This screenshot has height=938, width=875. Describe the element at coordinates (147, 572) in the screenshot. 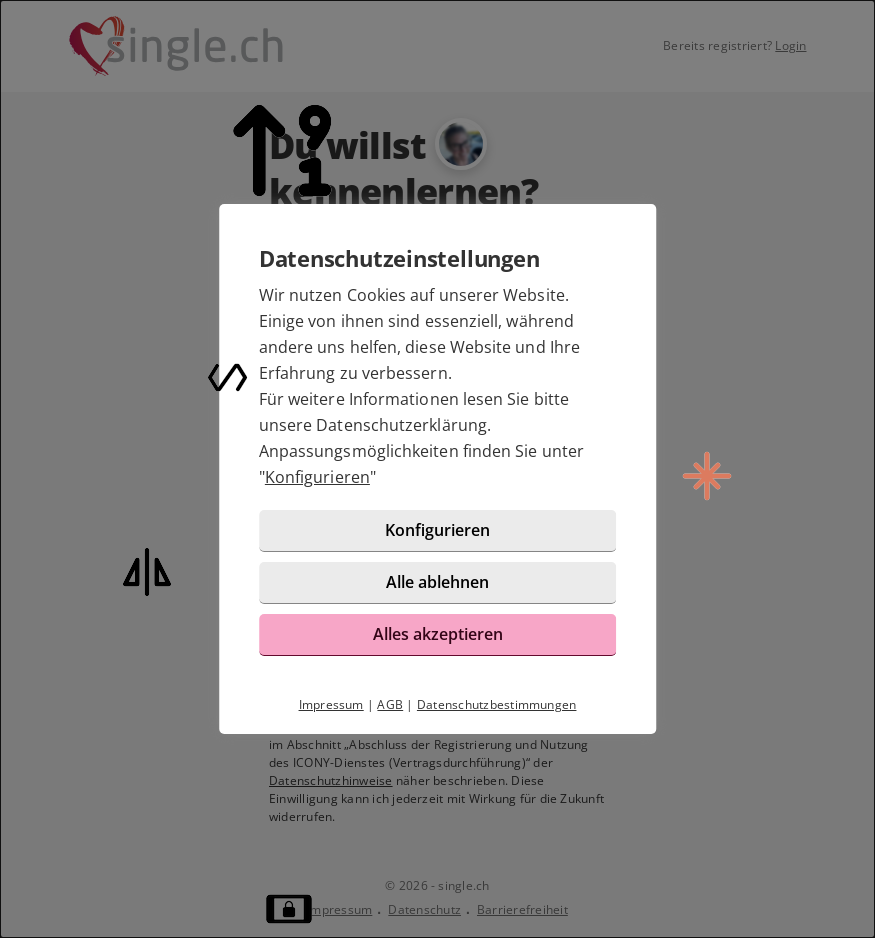

I see `flip image or content vertically` at that location.